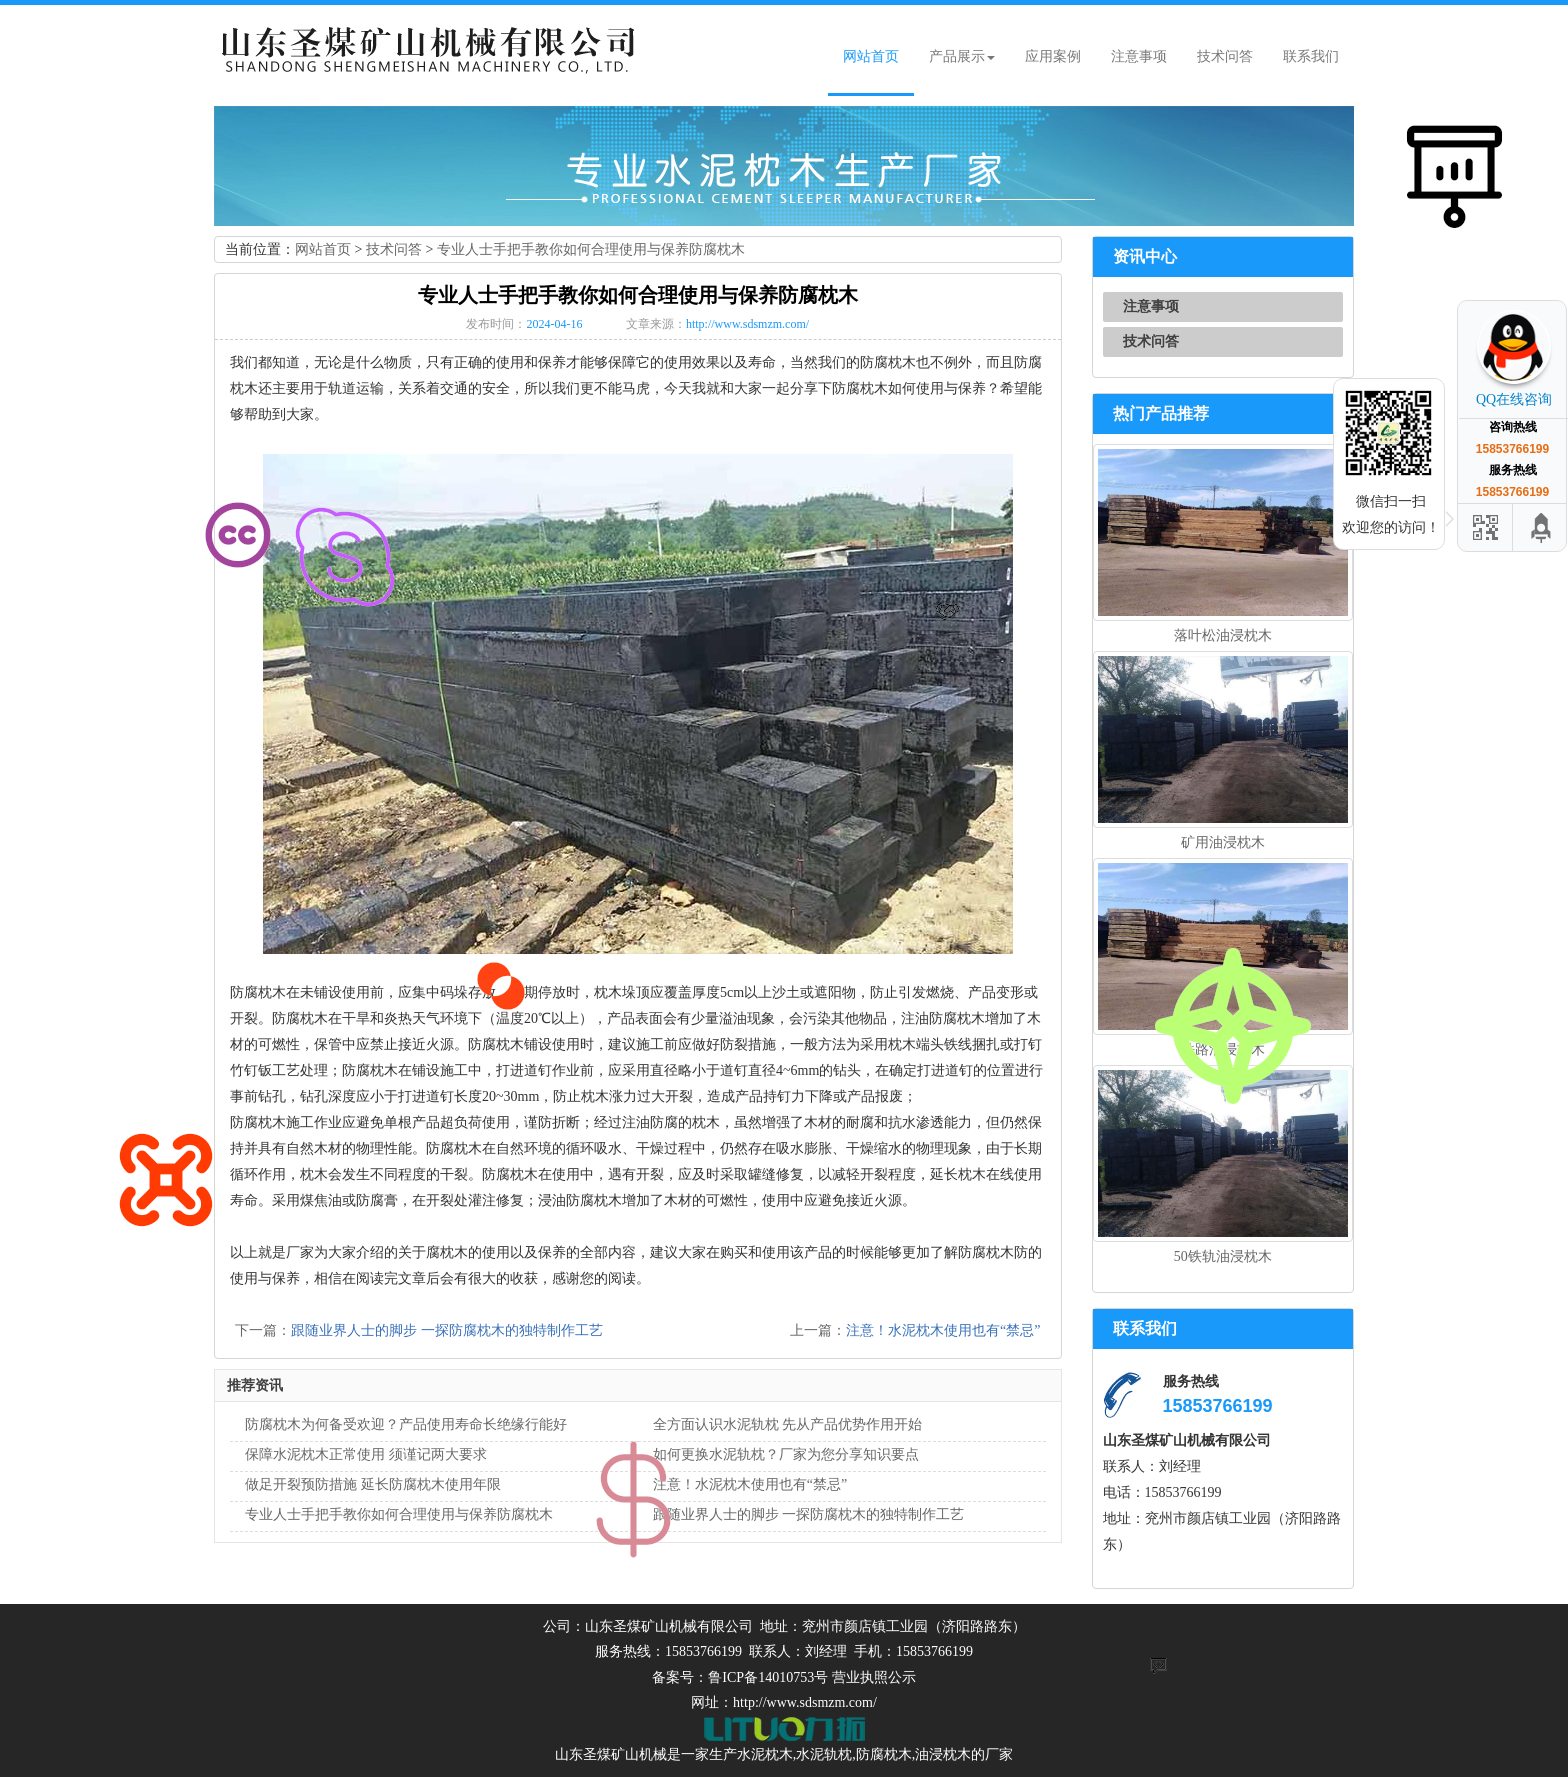 The height and width of the screenshot is (1777, 1568). What do you see at coordinates (166, 1180) in the screenshot?
I see `access drone controls` at bounding box center [166, 1180].